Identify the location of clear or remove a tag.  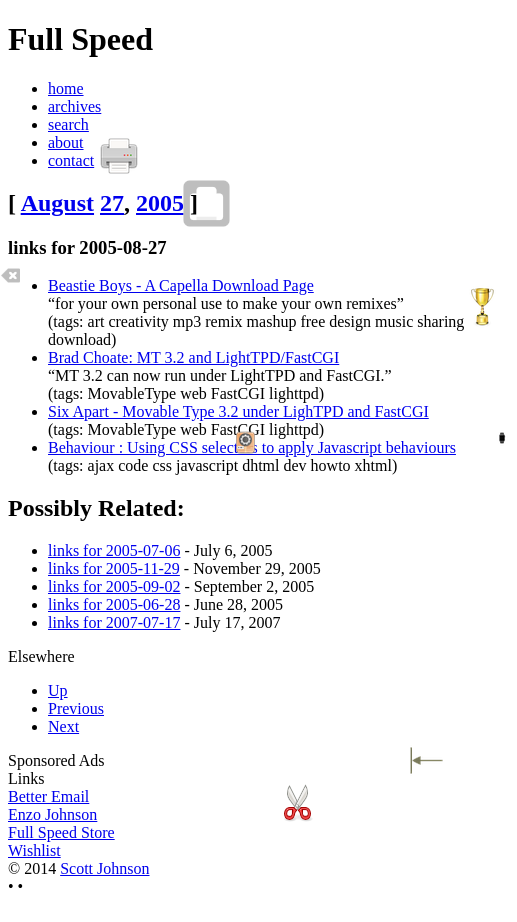
(10, 275).